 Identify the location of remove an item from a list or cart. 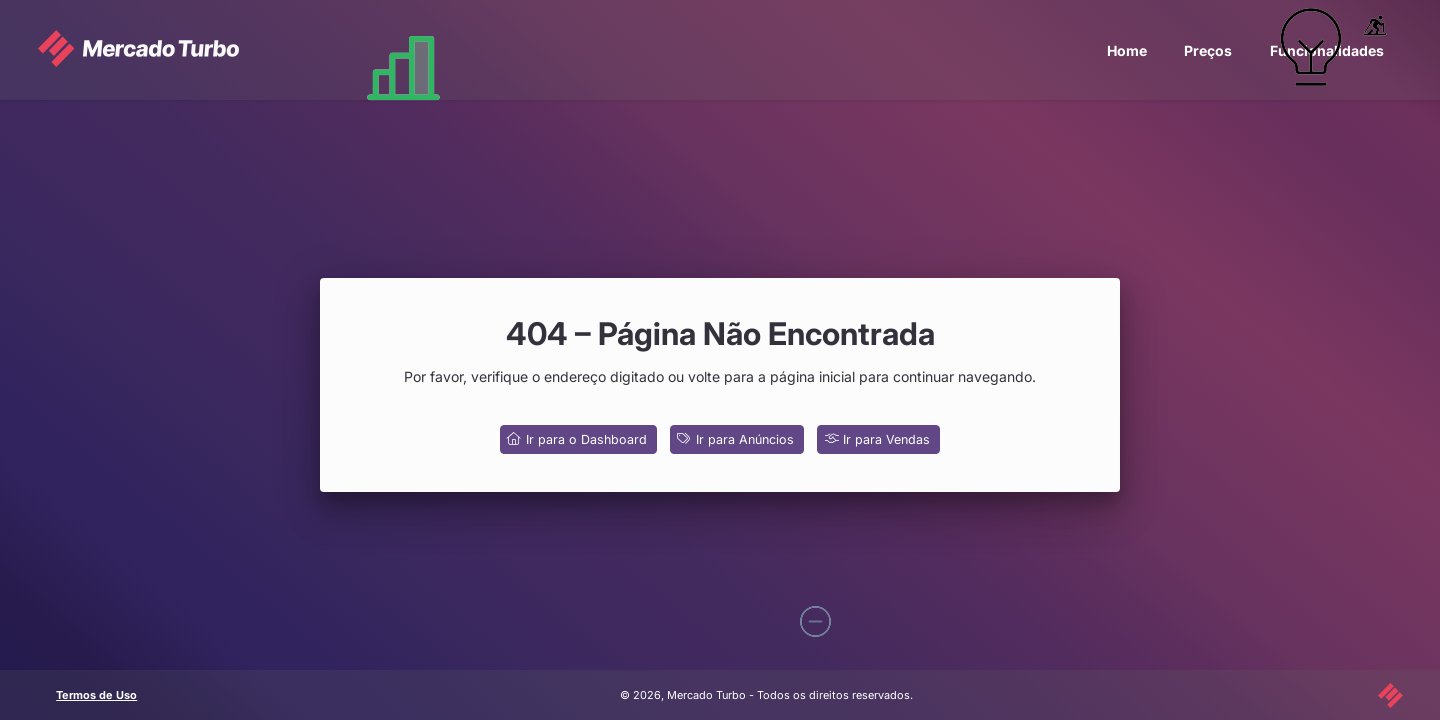
(815, 621).